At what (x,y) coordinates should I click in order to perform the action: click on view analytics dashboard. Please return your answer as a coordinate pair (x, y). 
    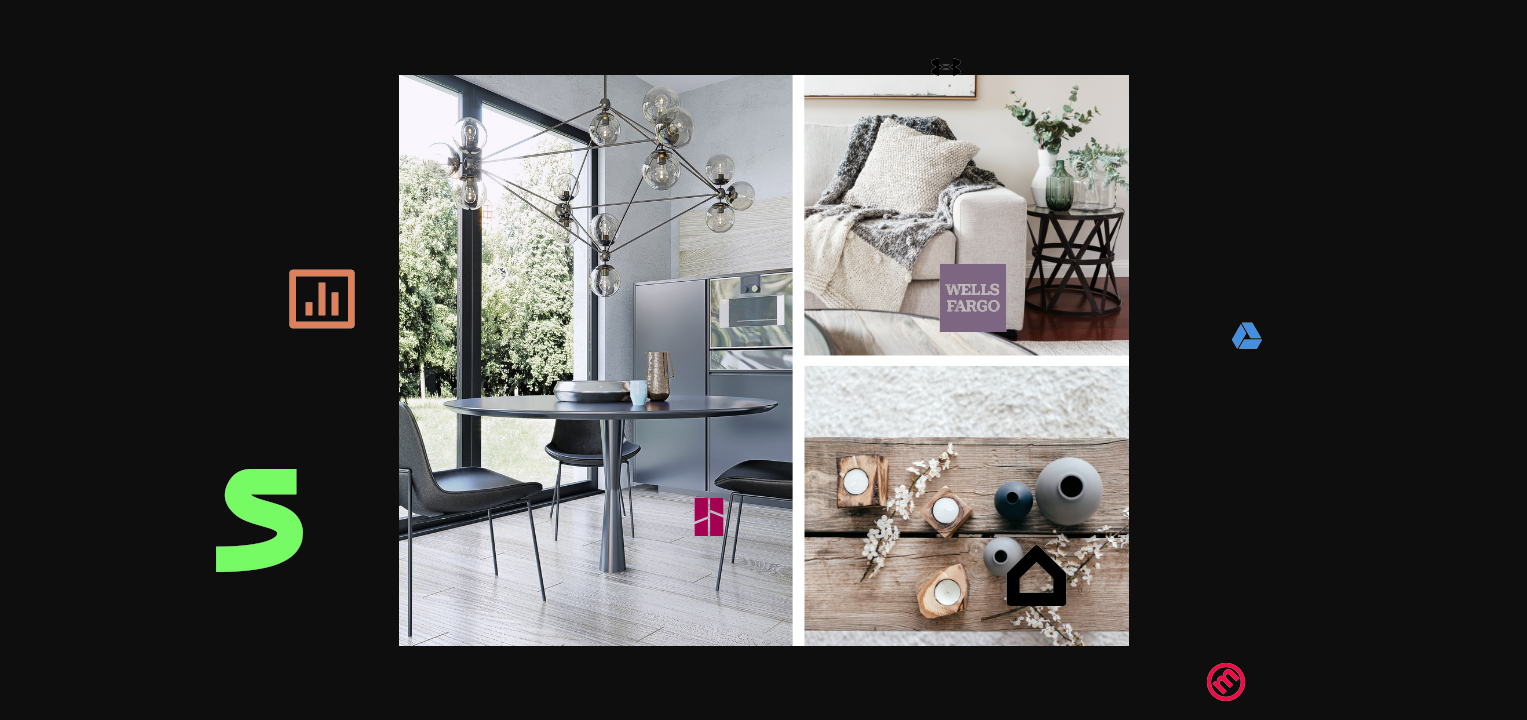
    Looking at the image, I should click on (322, 299).